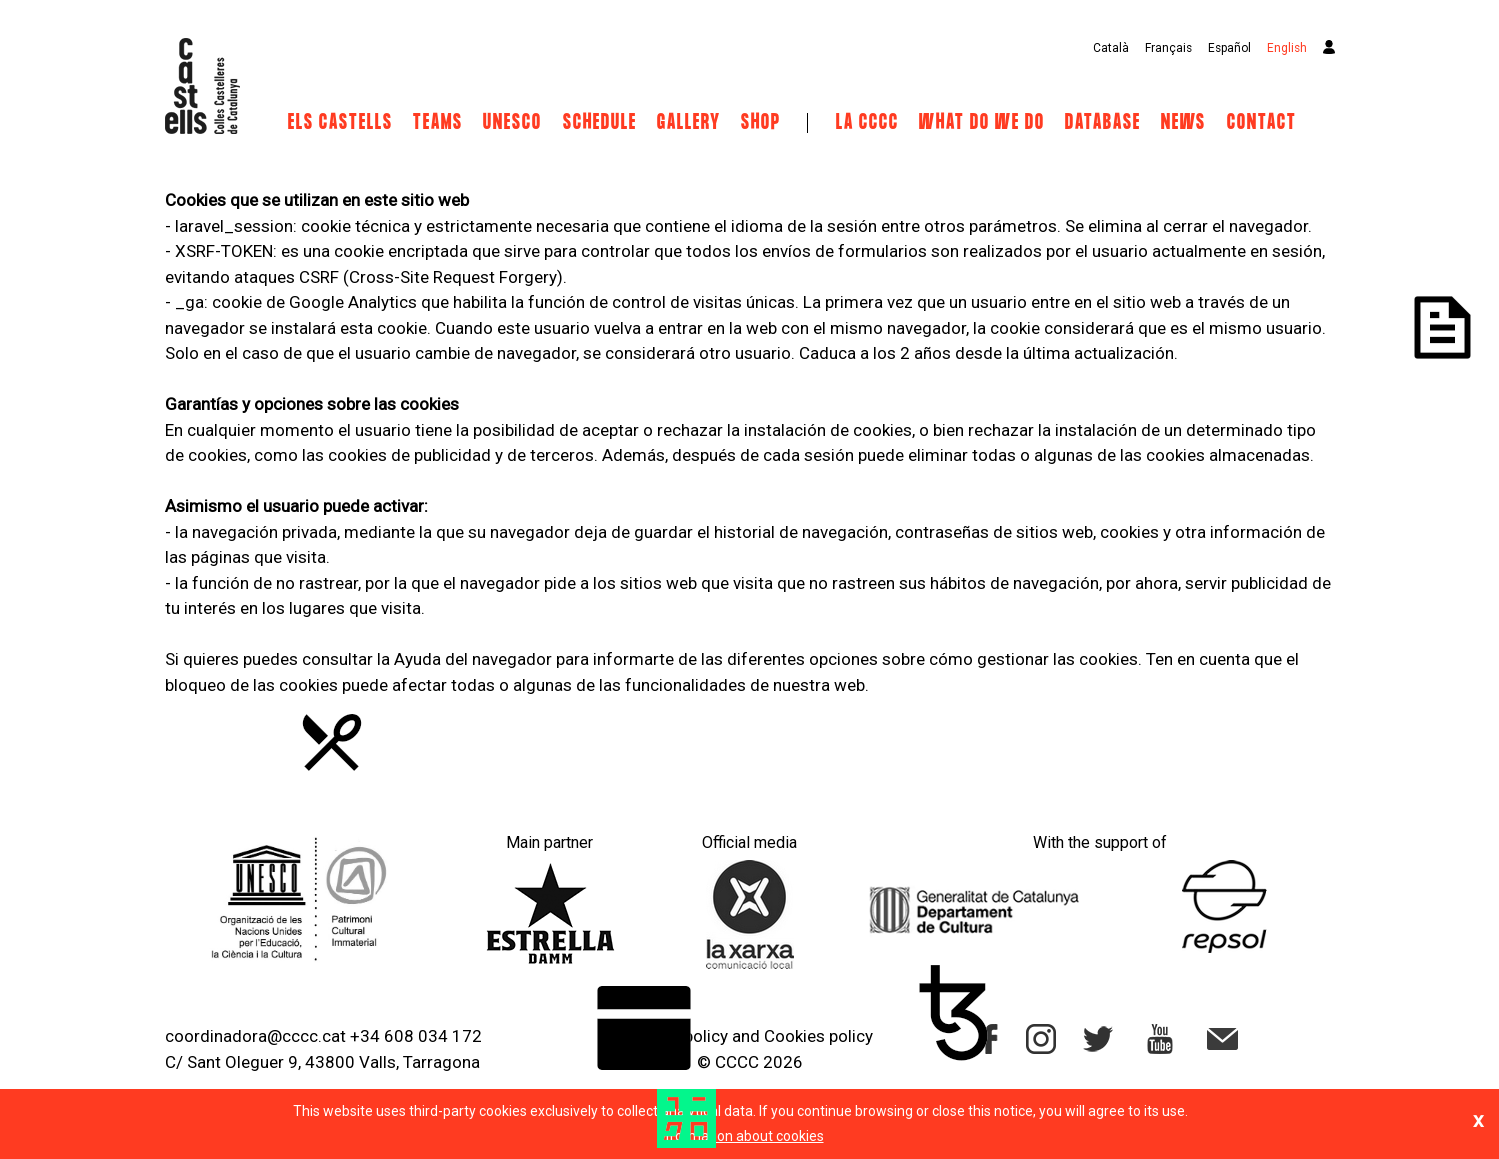  Describe the element at coordinates (1442, 327) in the screenshot. I see `view document contents` at that location.